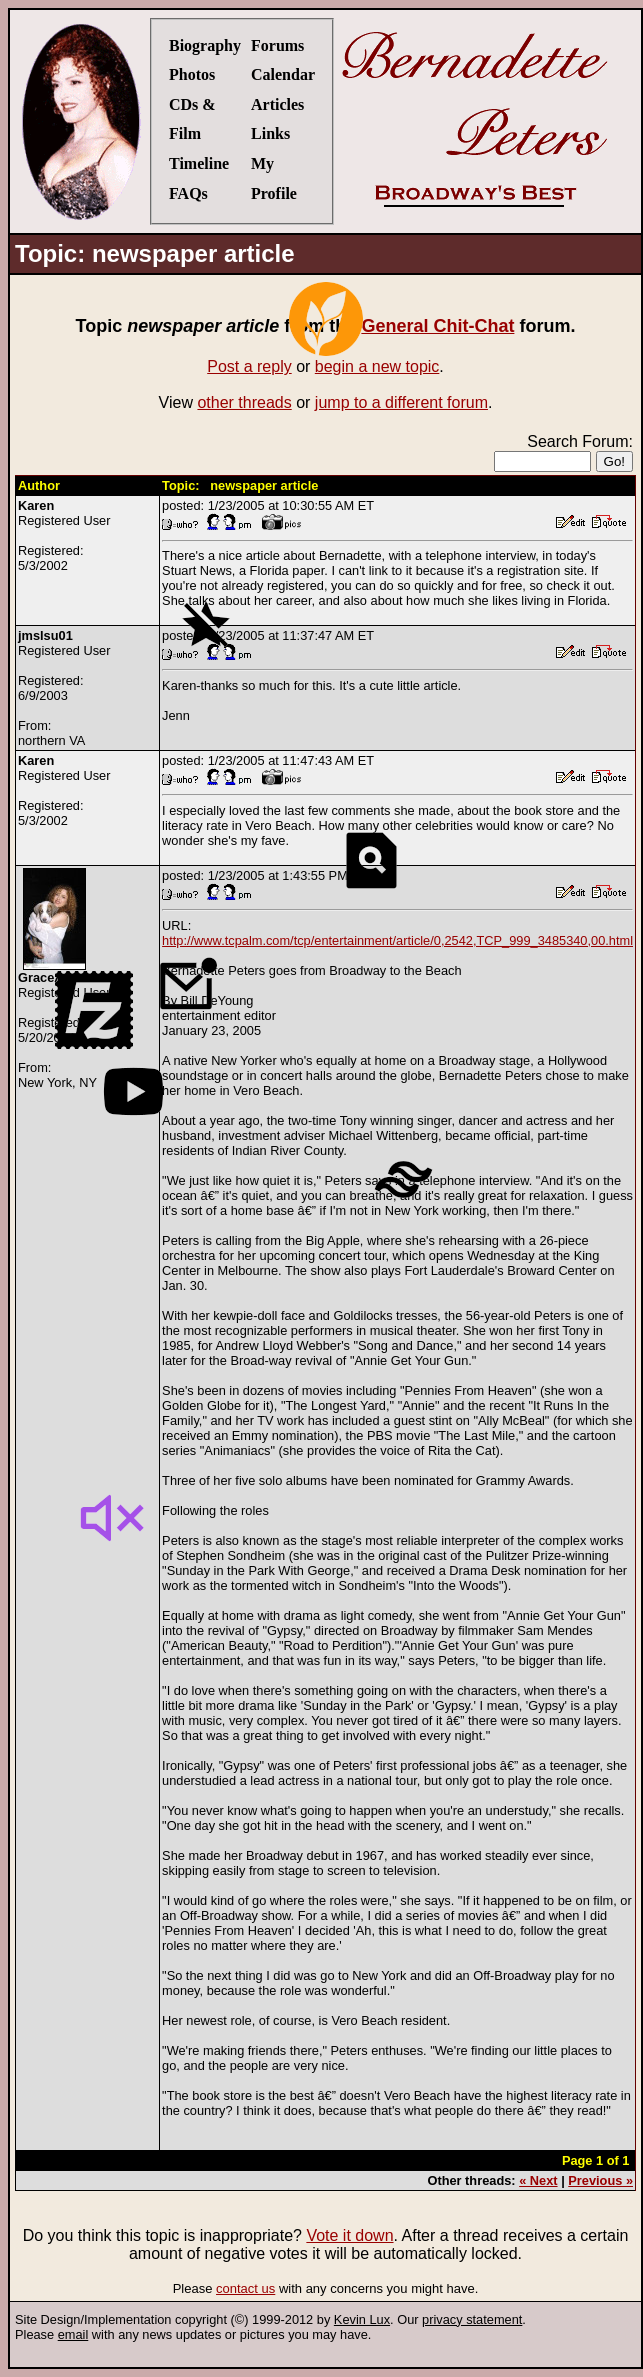 Image resolution: width=643 pixels, height=2377 pixels. Describe the element at coordinates (403, 1179) in the screenshot. I see `tailwind css framework logo` at that location.